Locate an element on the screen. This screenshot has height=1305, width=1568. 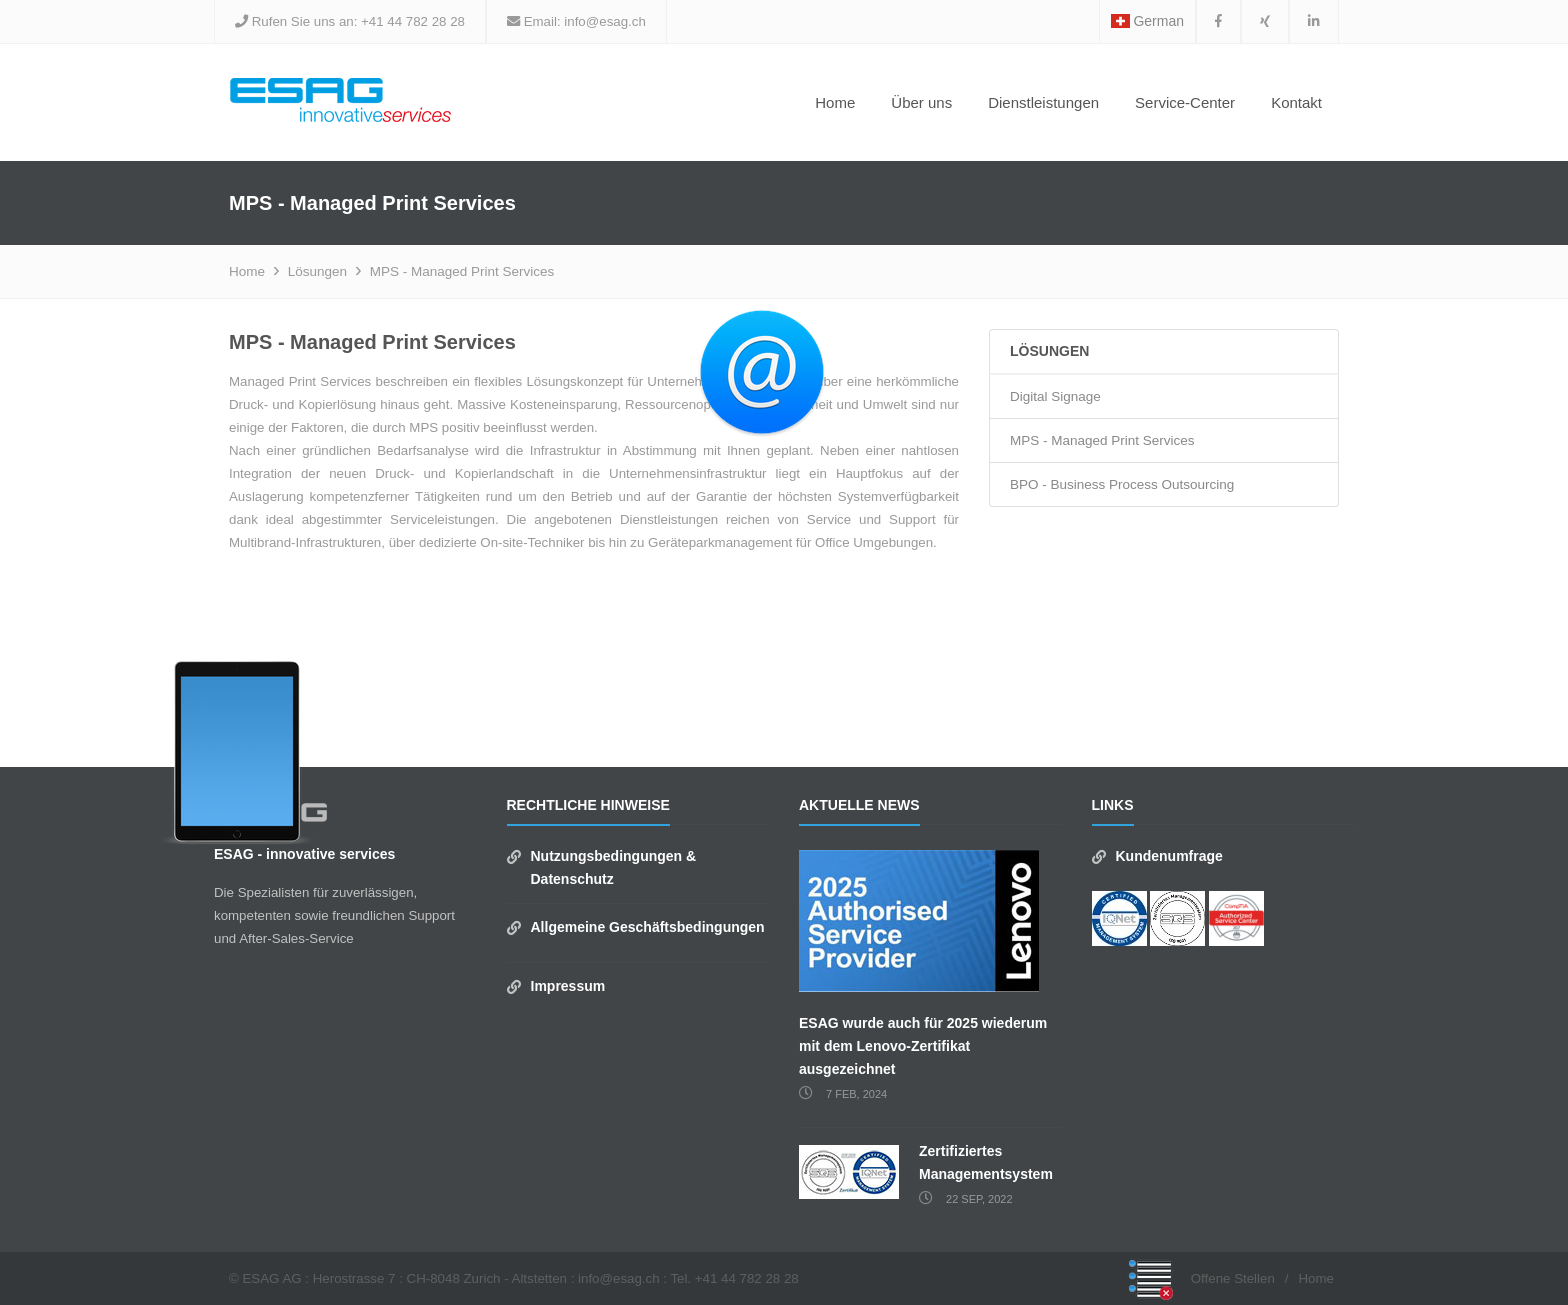
iPad device connected to this computer is located at coordinates (237, 753).